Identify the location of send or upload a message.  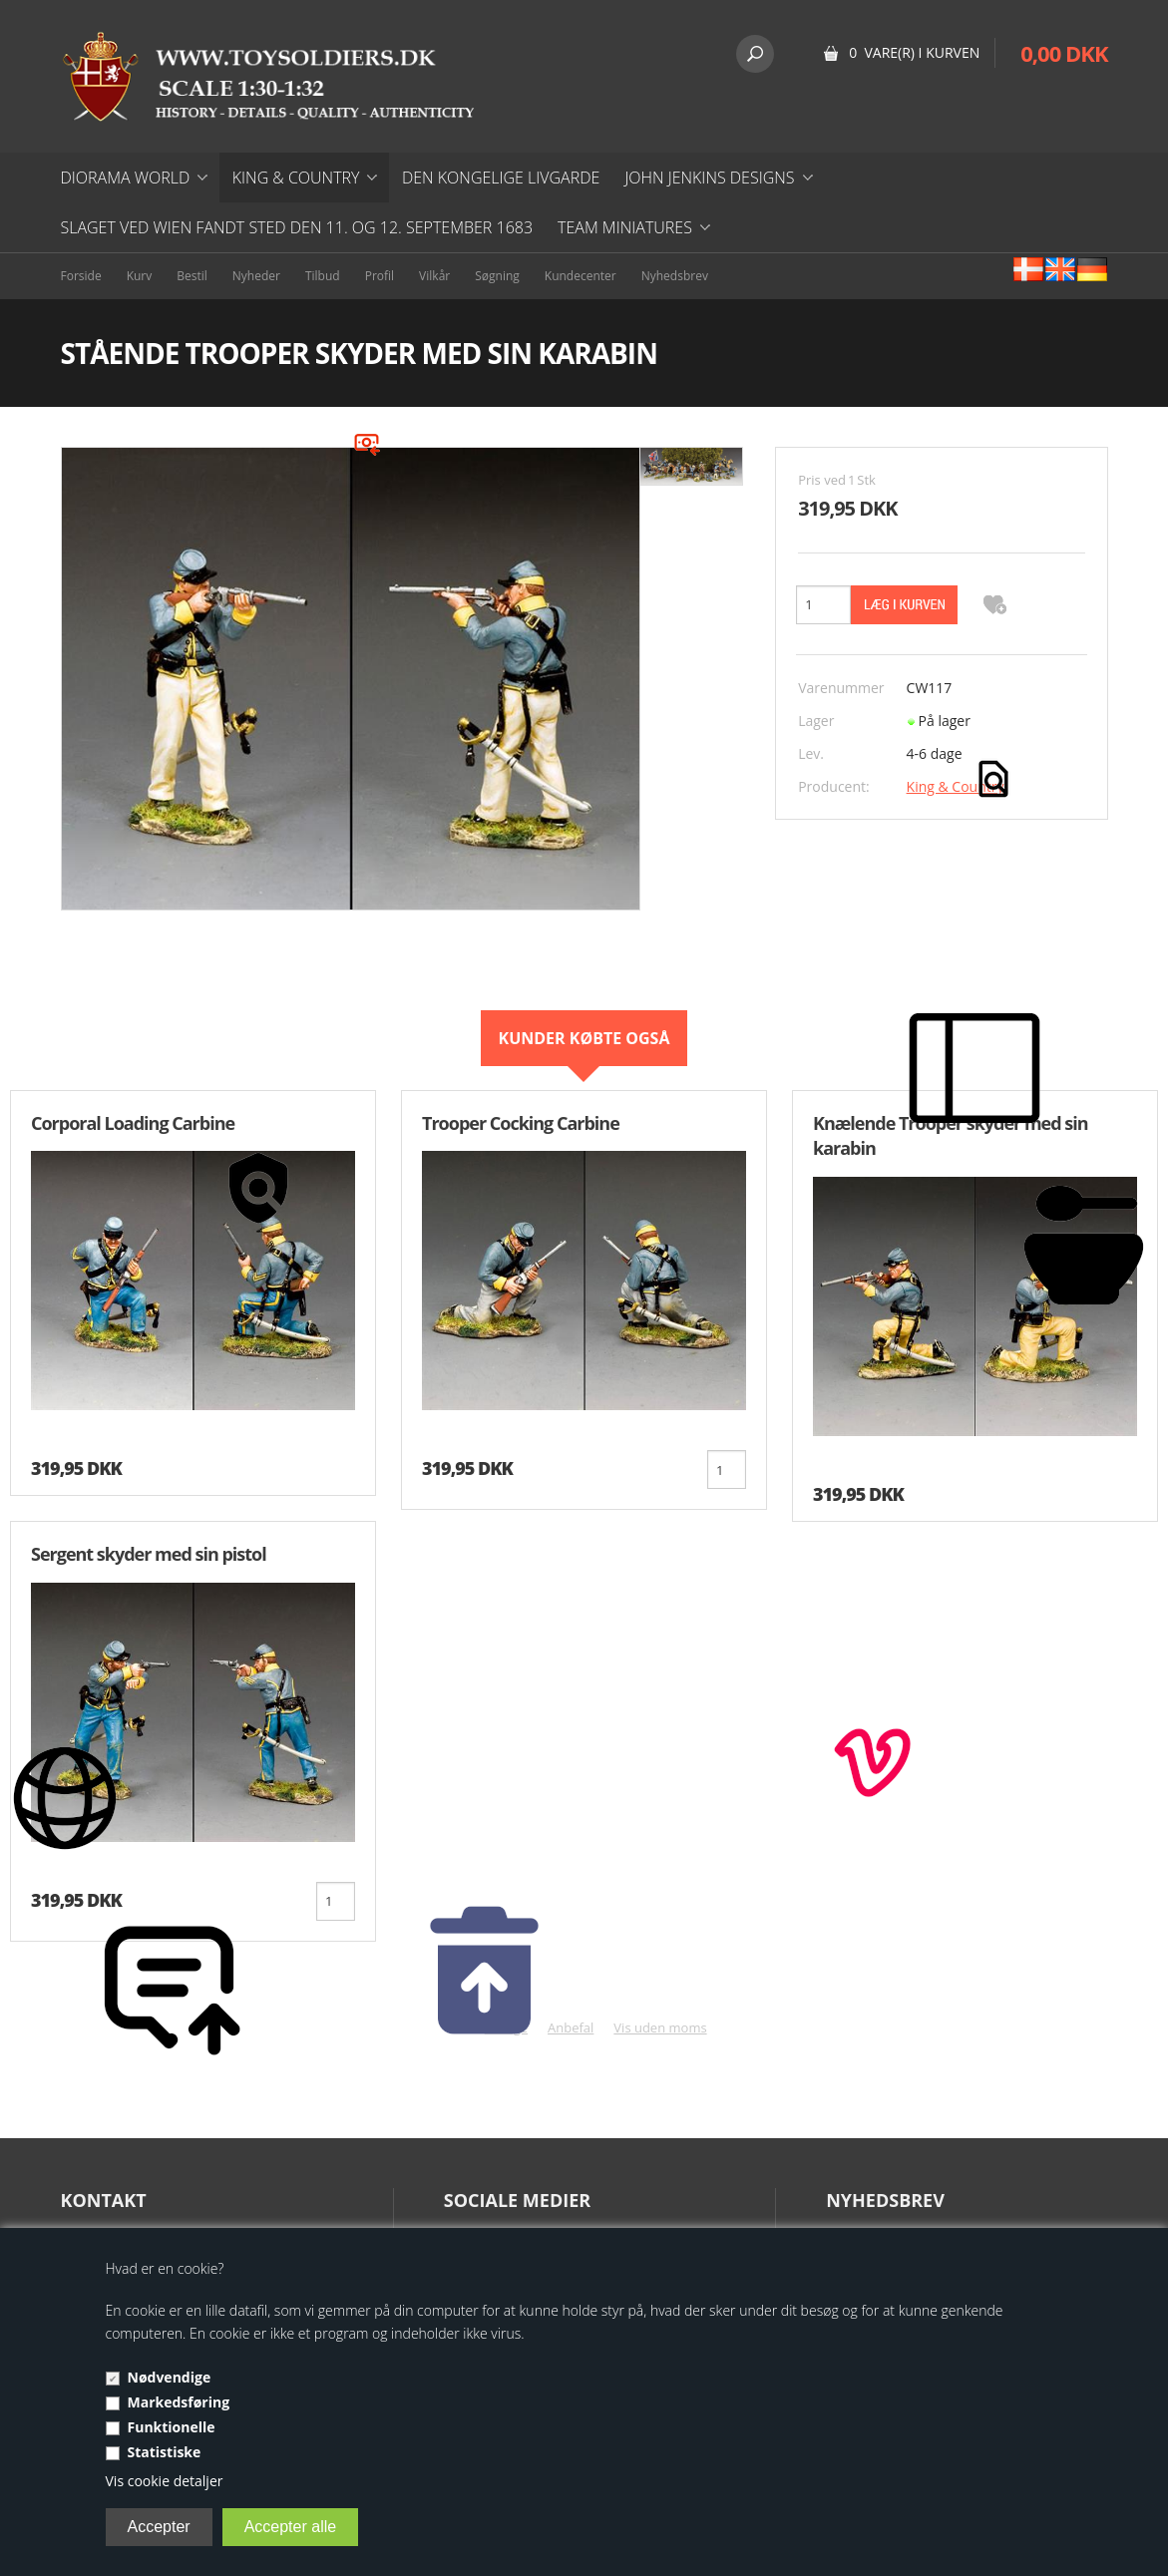
(169, 1984).